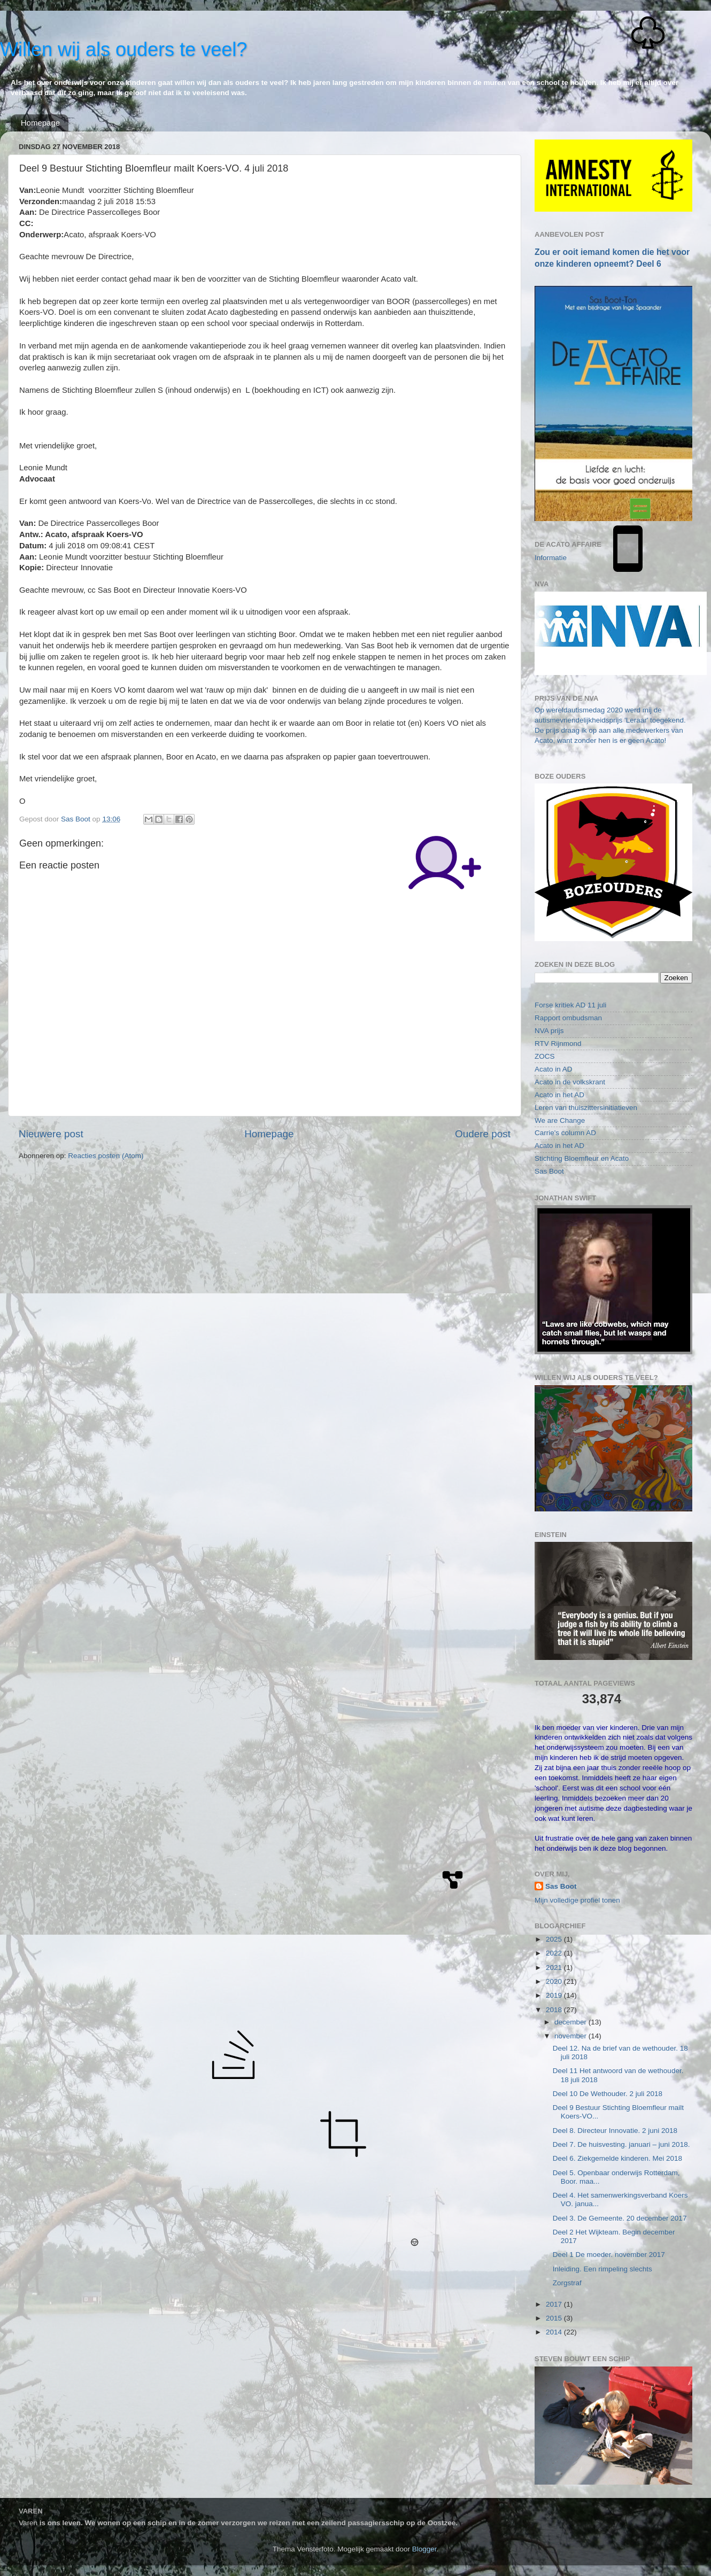 This screenshot has width=711, height=2576. Describe the element at coordinates (414, 2242) in the screenshot. I see `react with embarrassment or surprise` at that location.